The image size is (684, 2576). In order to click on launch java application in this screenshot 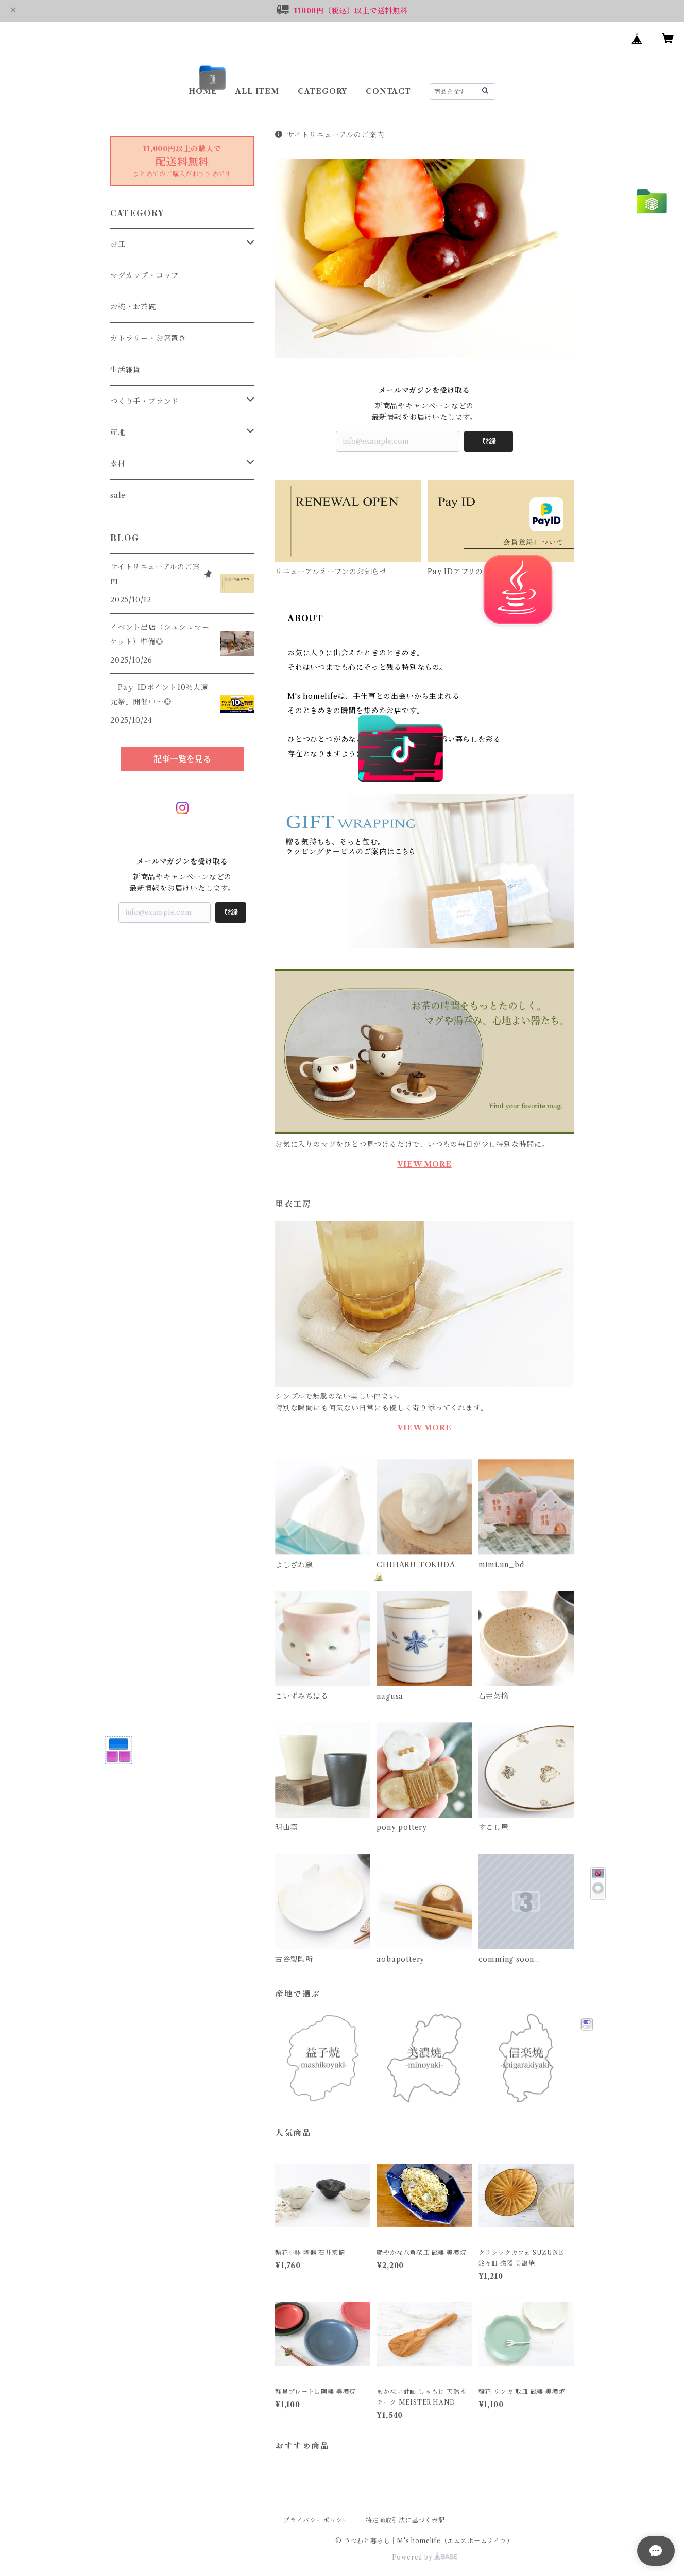, I will do `click(518, 589)`.